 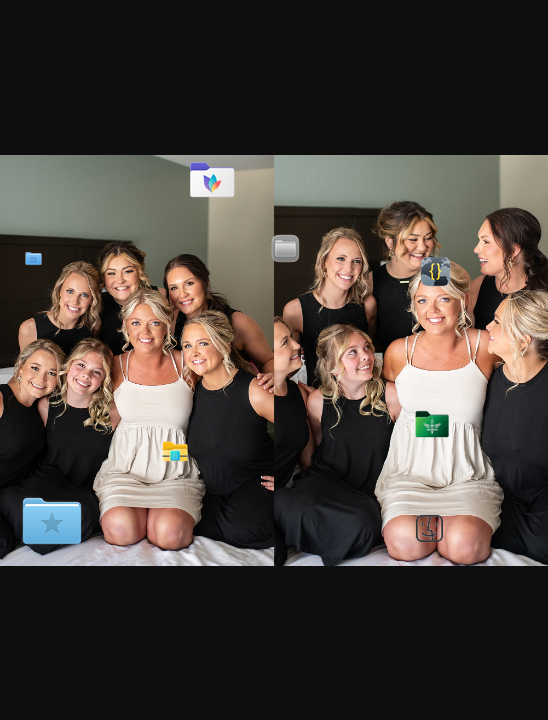 What do you see at coordinates (33, 258) in the screenshot?
I see `open folder containing scanned OCR documents` at bounding box center [33, 258].